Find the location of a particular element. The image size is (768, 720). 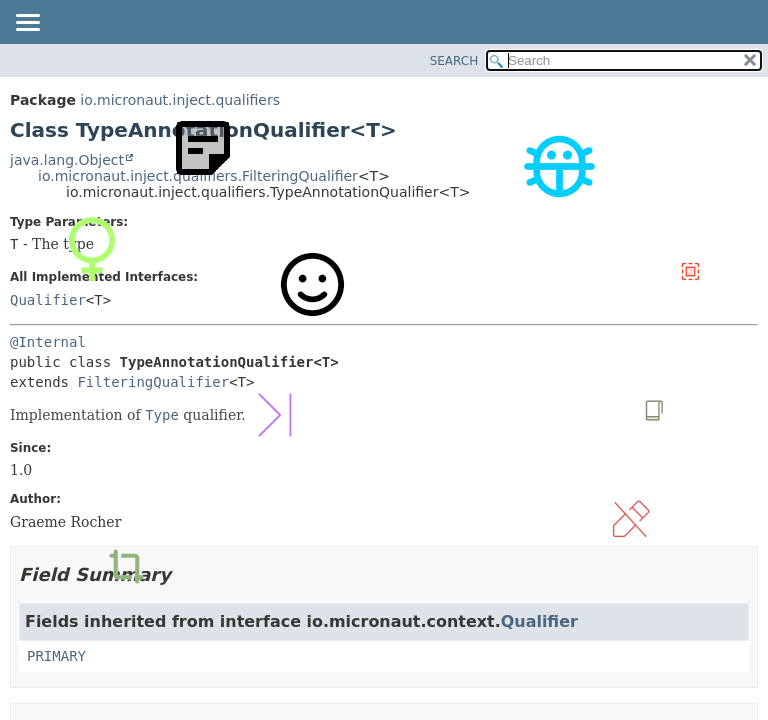

select female gender option is located at coordinates (92, 249).